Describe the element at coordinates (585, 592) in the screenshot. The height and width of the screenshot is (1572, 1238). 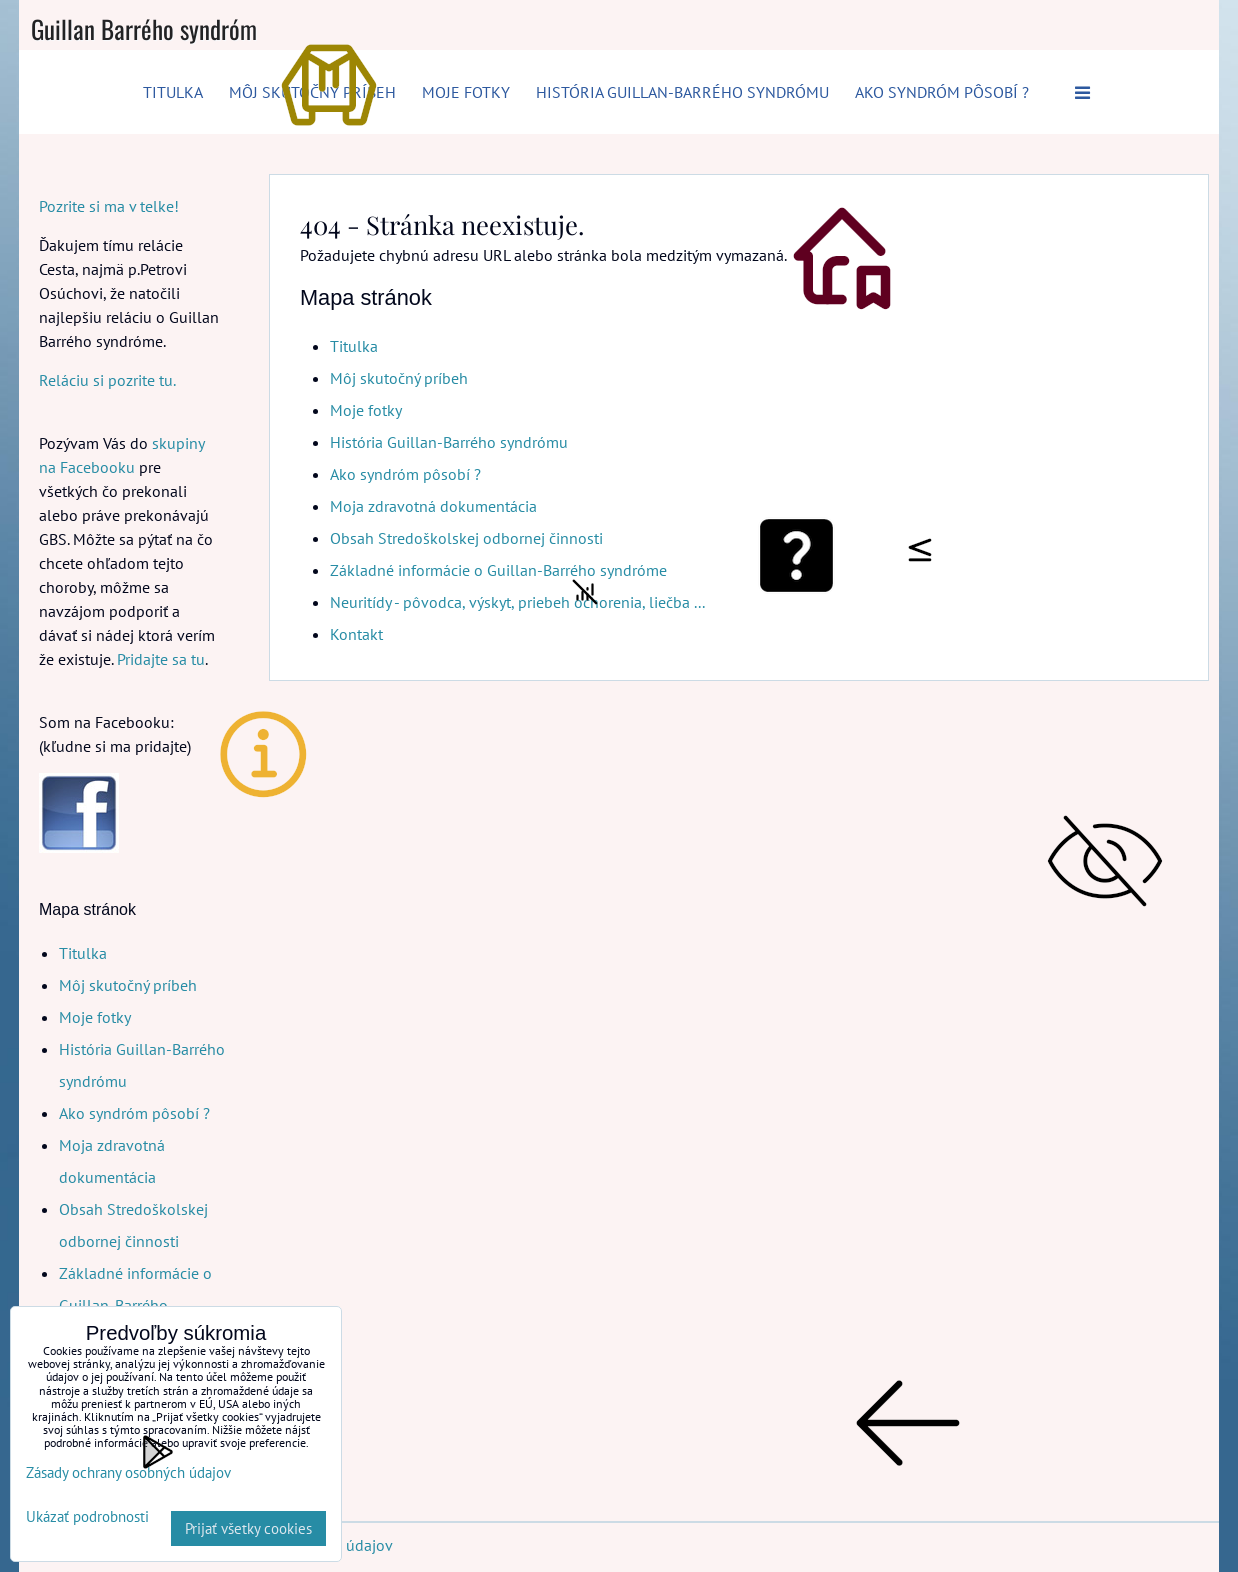
I see `no cellular signal available` at that location.